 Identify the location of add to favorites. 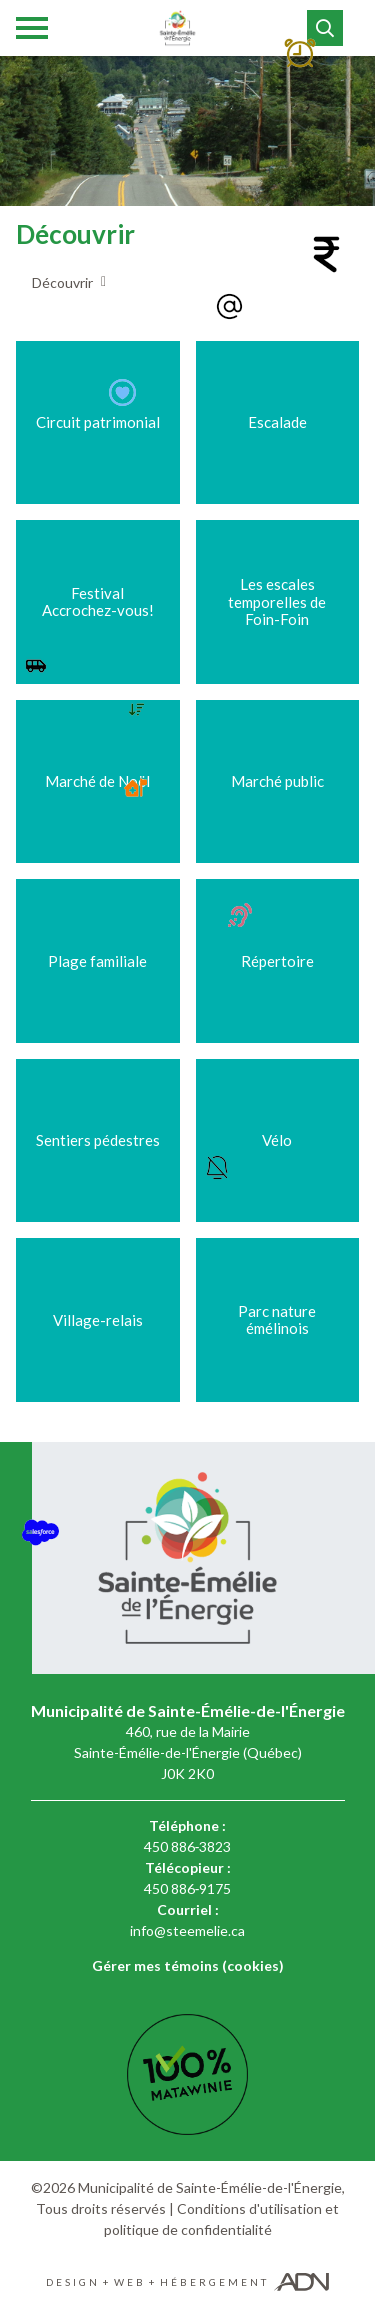
(122, 392).